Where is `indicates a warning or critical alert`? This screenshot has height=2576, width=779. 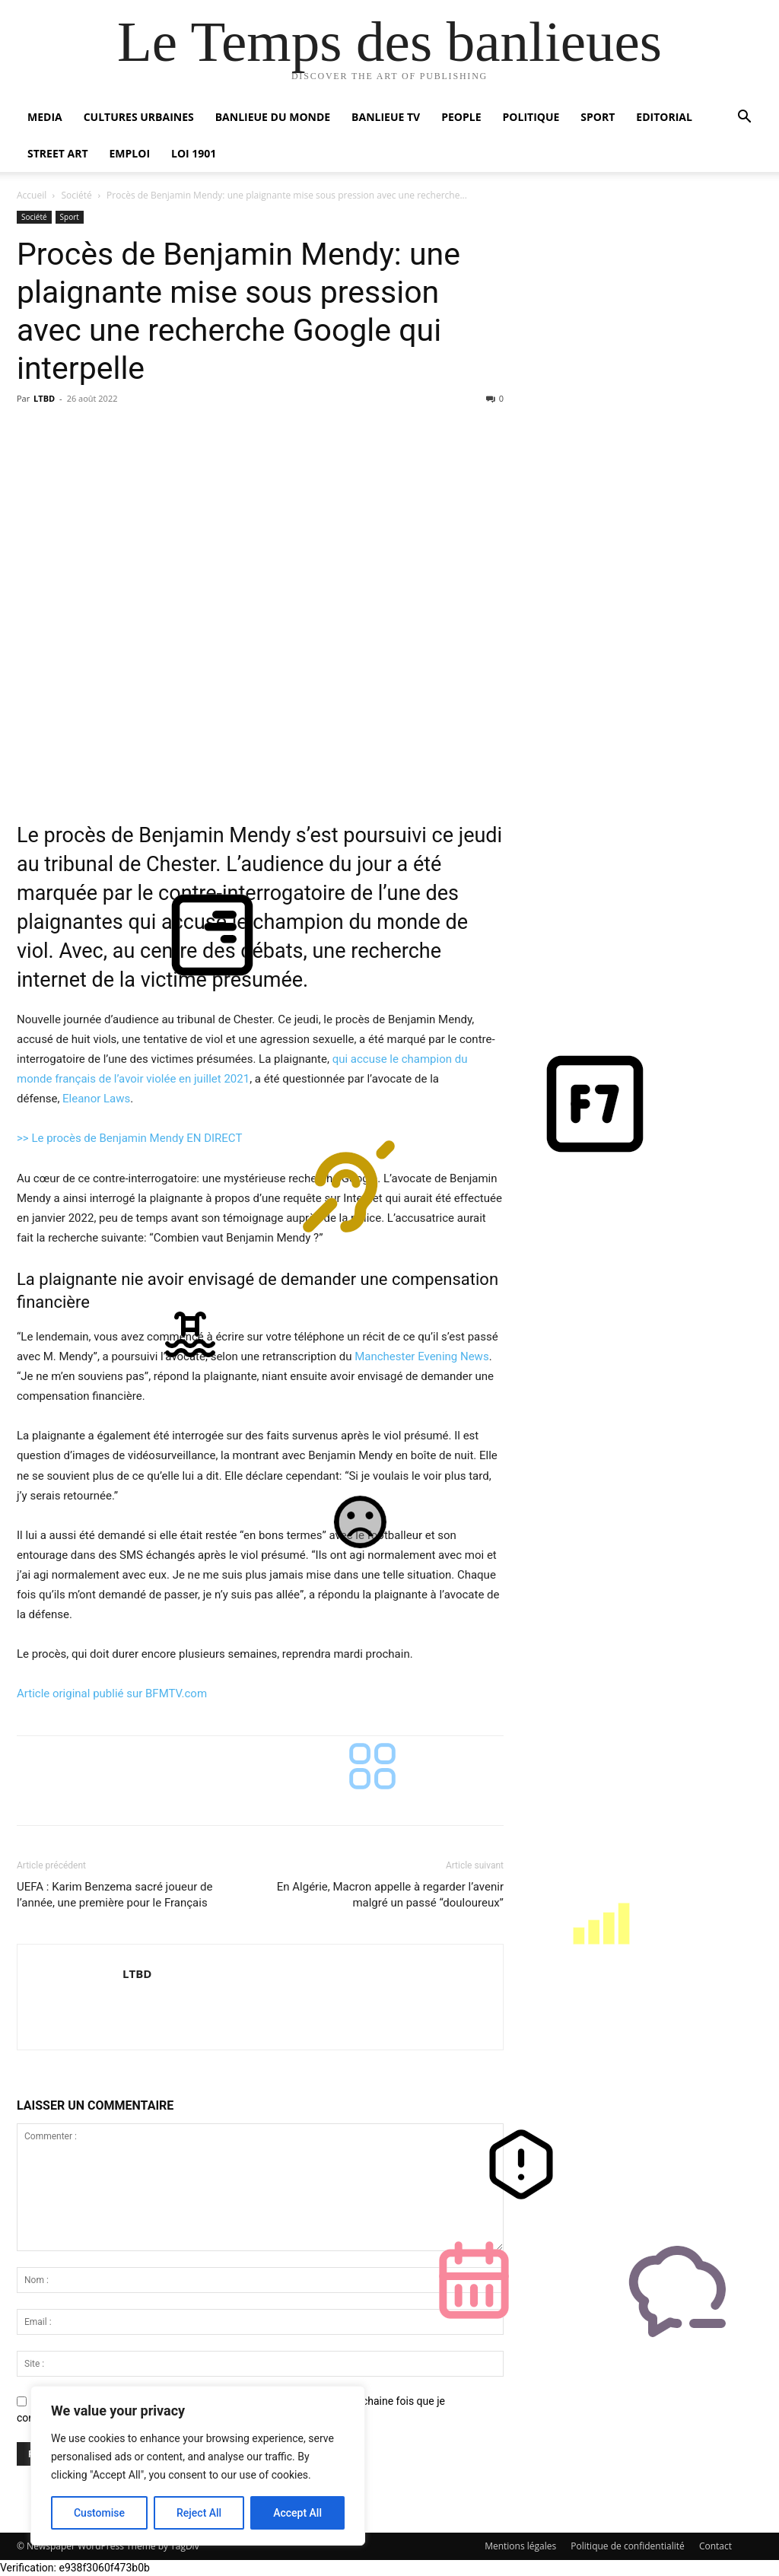
indicates a warning or critical alert is located at coordinates (521, 2164).